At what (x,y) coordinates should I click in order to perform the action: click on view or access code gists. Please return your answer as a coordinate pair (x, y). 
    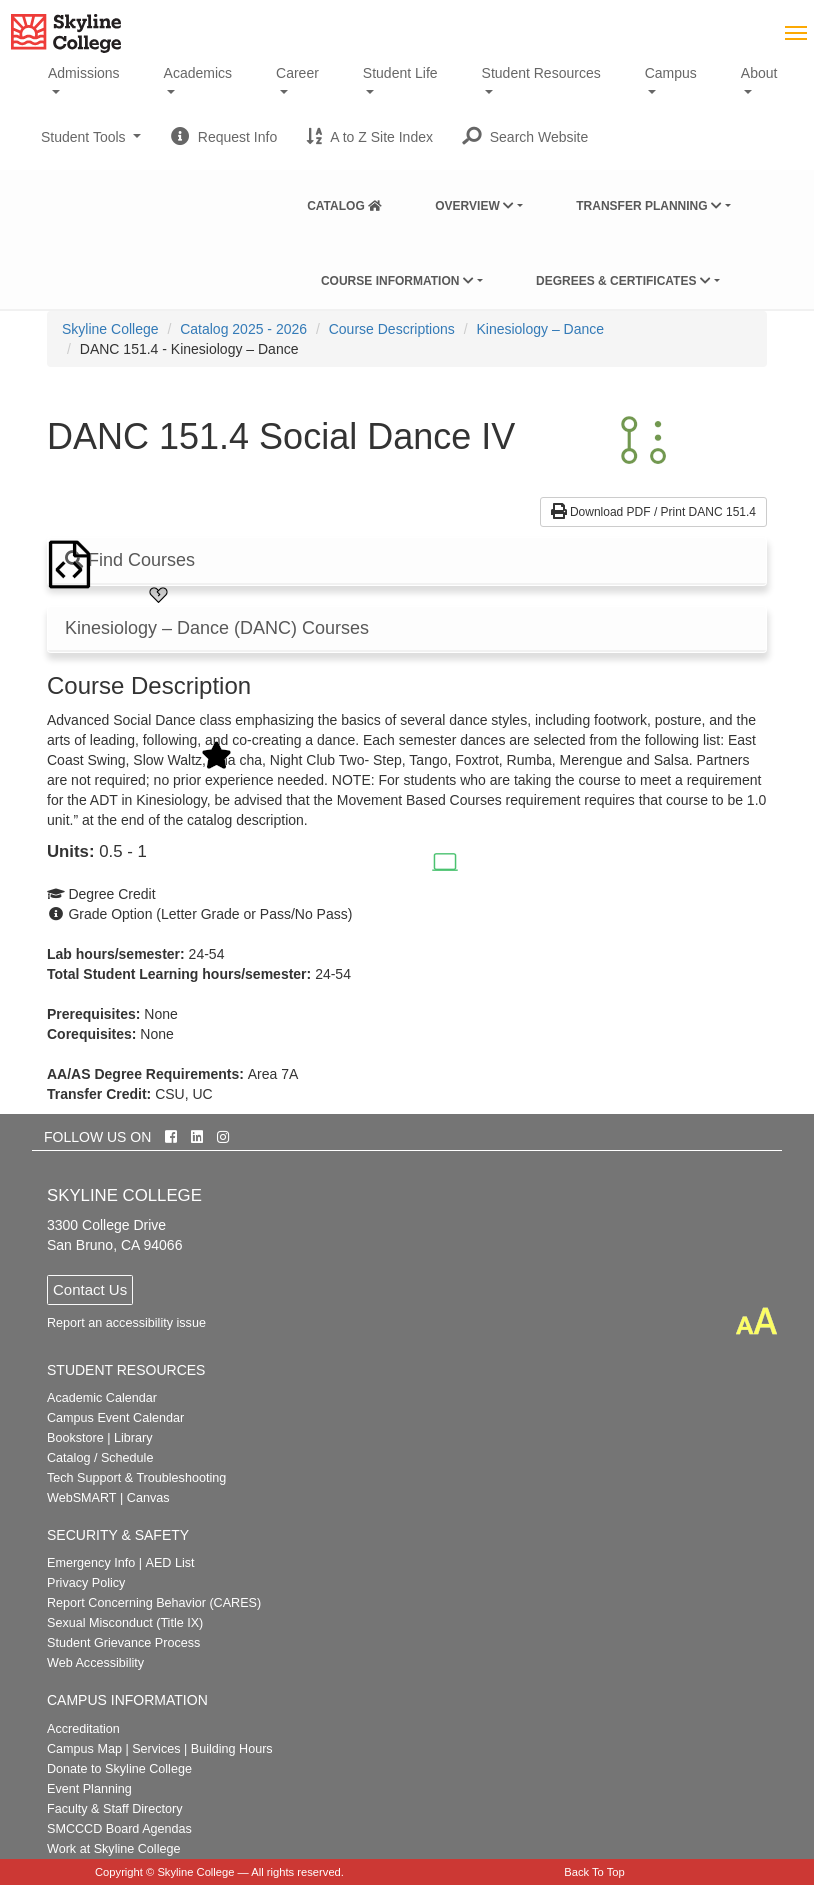
    Looking at the image, I should click on (69, 564).